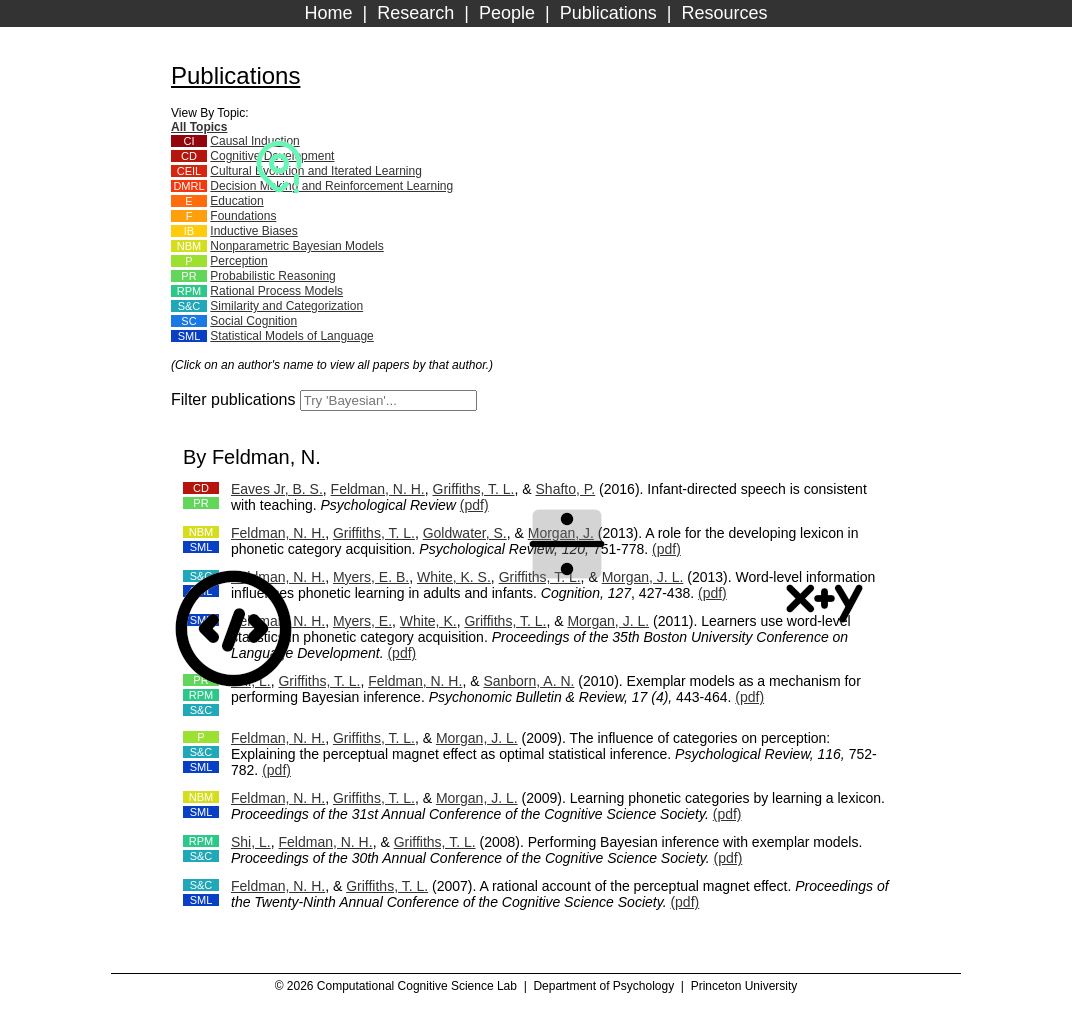 The width and height of the screenshot is (1072, 1009). I want to click on access math or calculator functions, so click(824, 598).